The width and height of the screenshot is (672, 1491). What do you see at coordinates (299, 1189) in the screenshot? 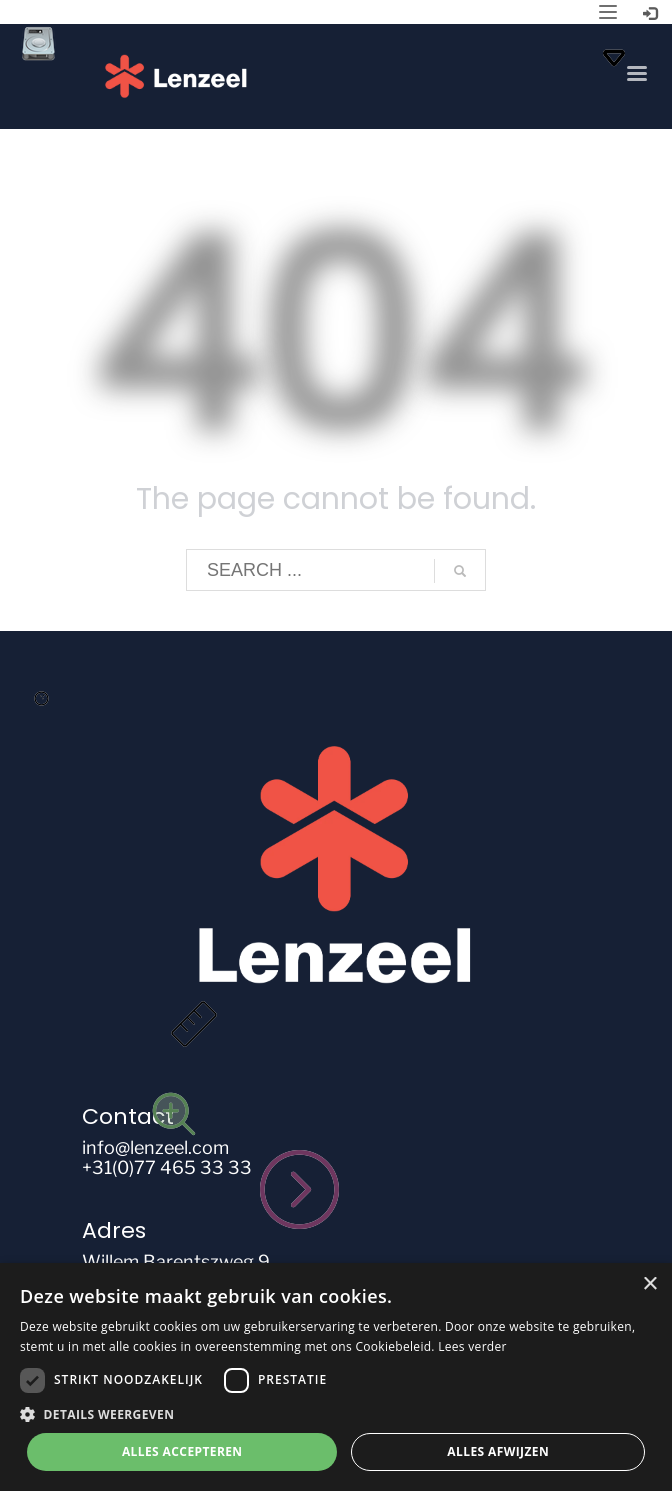
I see `go to next item or step` at bounding box center [299, 1189].